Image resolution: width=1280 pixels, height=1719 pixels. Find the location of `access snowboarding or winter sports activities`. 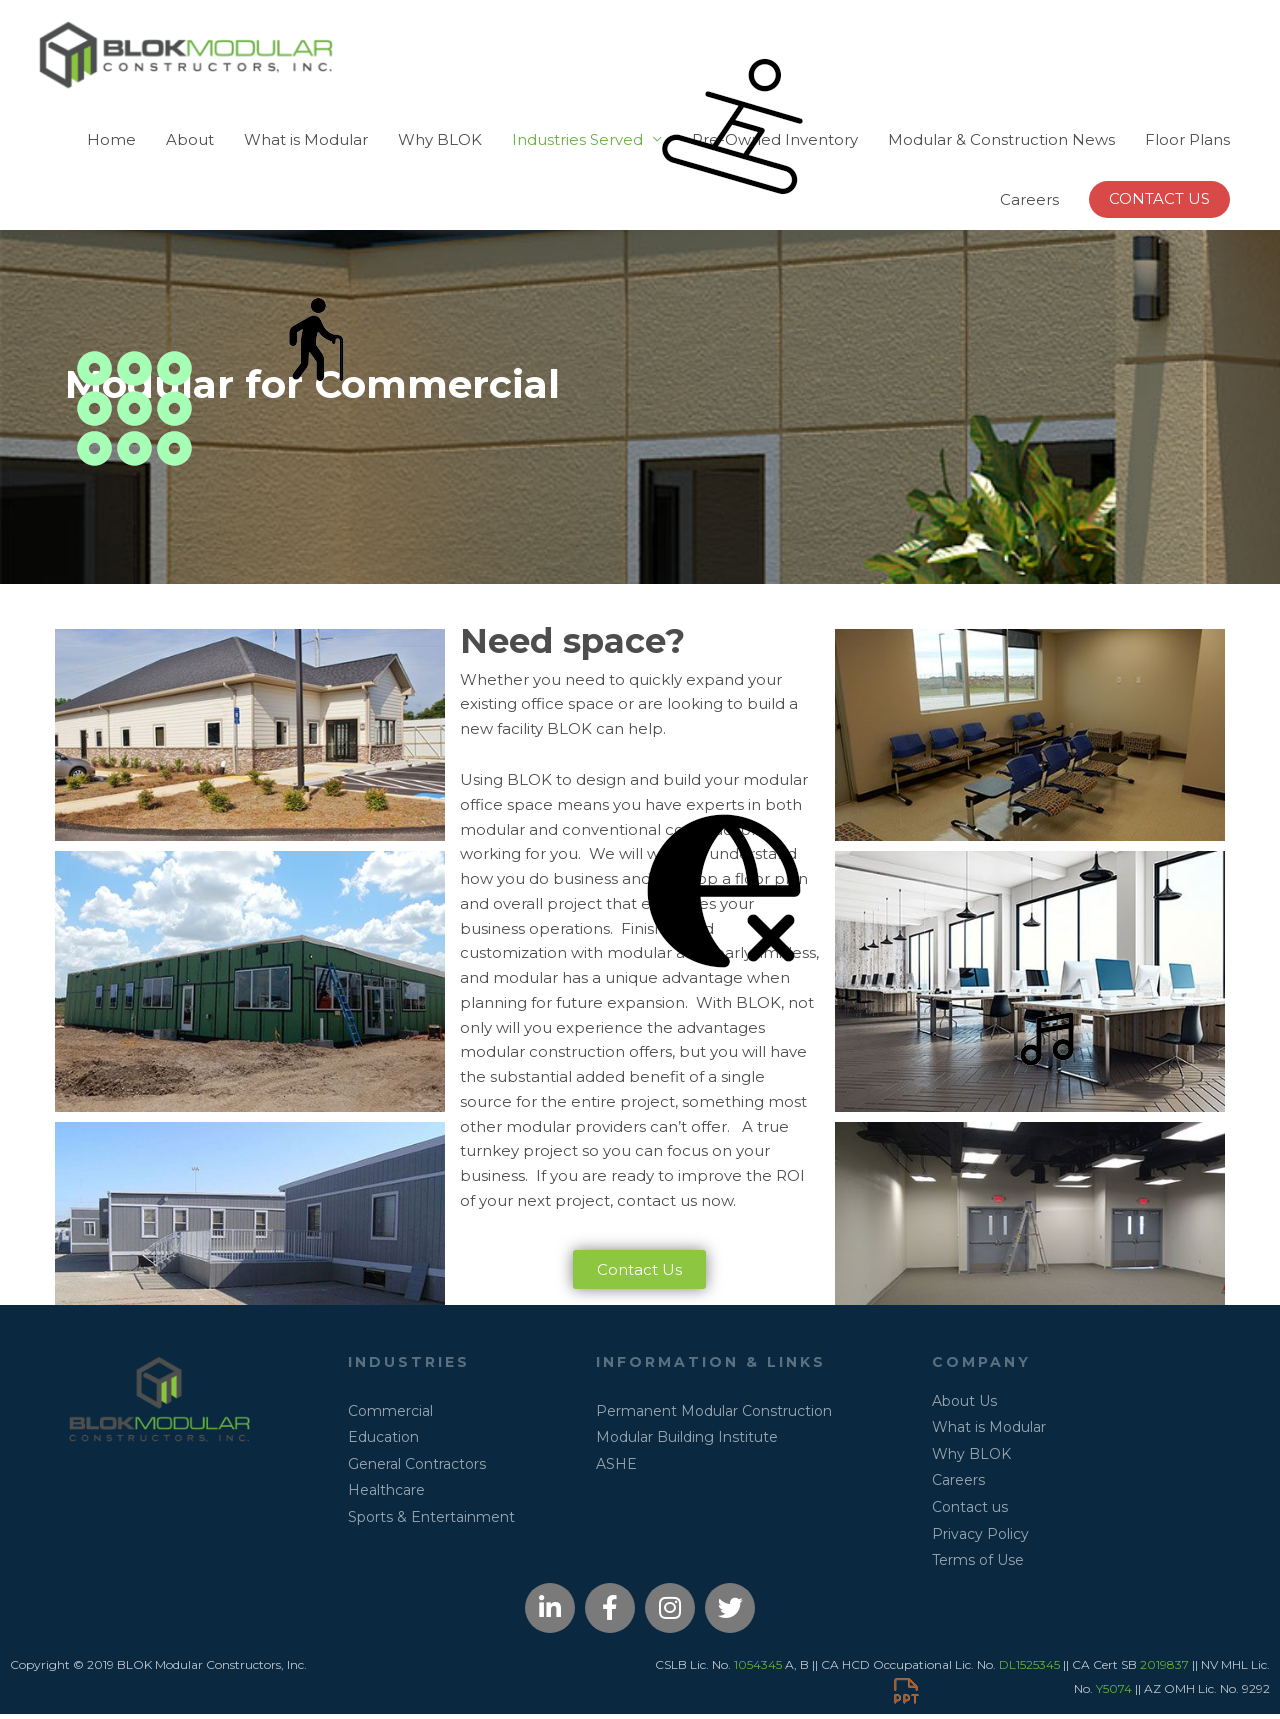

access snowboarding or winter sports activities is located at coordinates (740, 126).